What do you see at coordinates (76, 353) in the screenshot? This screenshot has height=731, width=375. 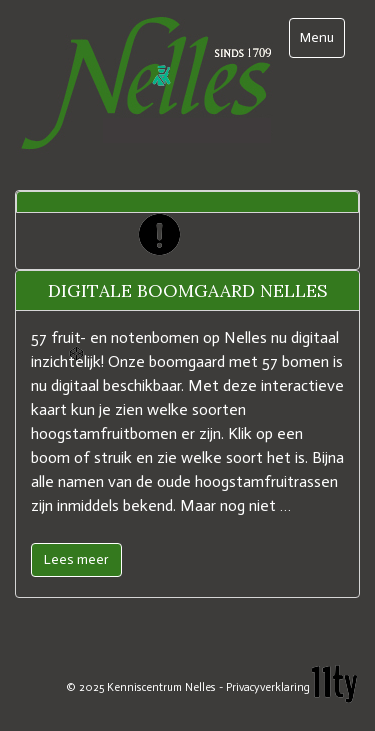 I see `codepen logo` at bounding box center [76, 353].